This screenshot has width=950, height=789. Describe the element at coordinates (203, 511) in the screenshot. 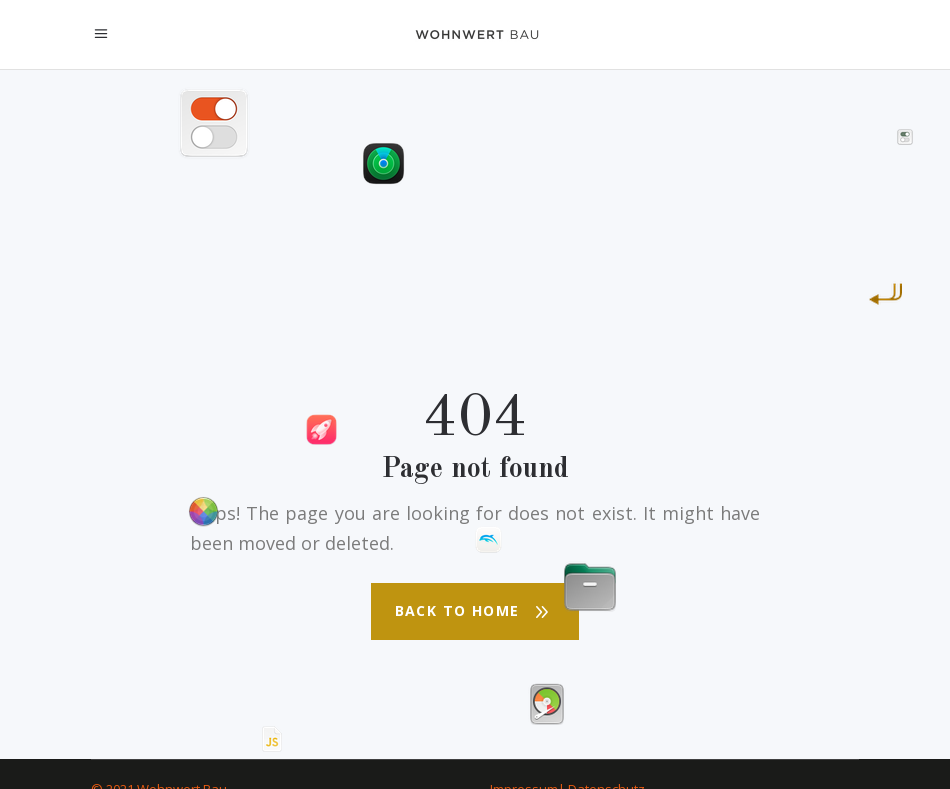

I see `open color picker tool` at that location.